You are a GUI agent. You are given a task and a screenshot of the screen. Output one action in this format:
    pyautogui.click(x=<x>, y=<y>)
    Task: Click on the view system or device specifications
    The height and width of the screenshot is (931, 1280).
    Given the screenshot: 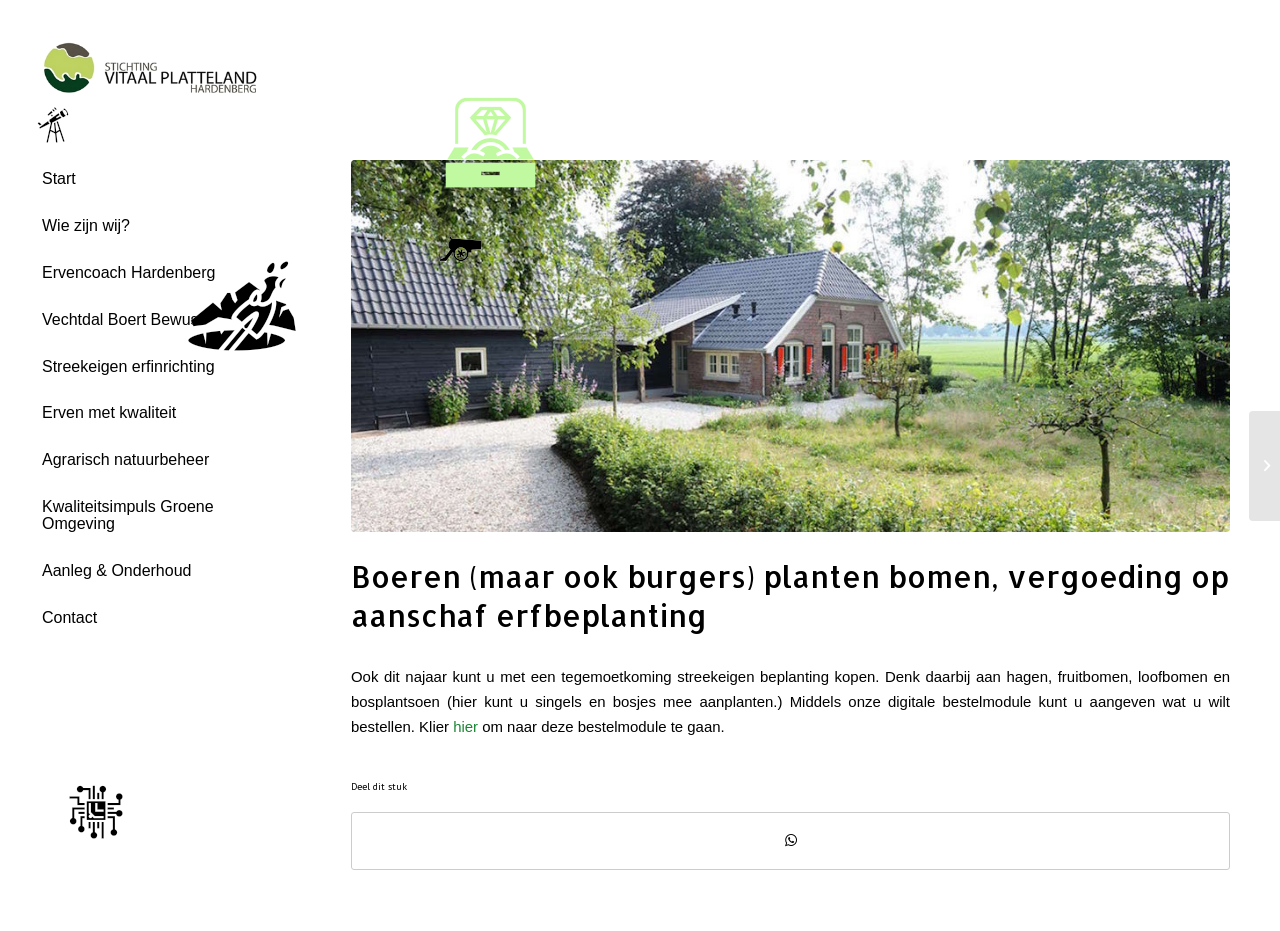 What is the action you would take?
    pyautogui.click(x=96, y=812)
    